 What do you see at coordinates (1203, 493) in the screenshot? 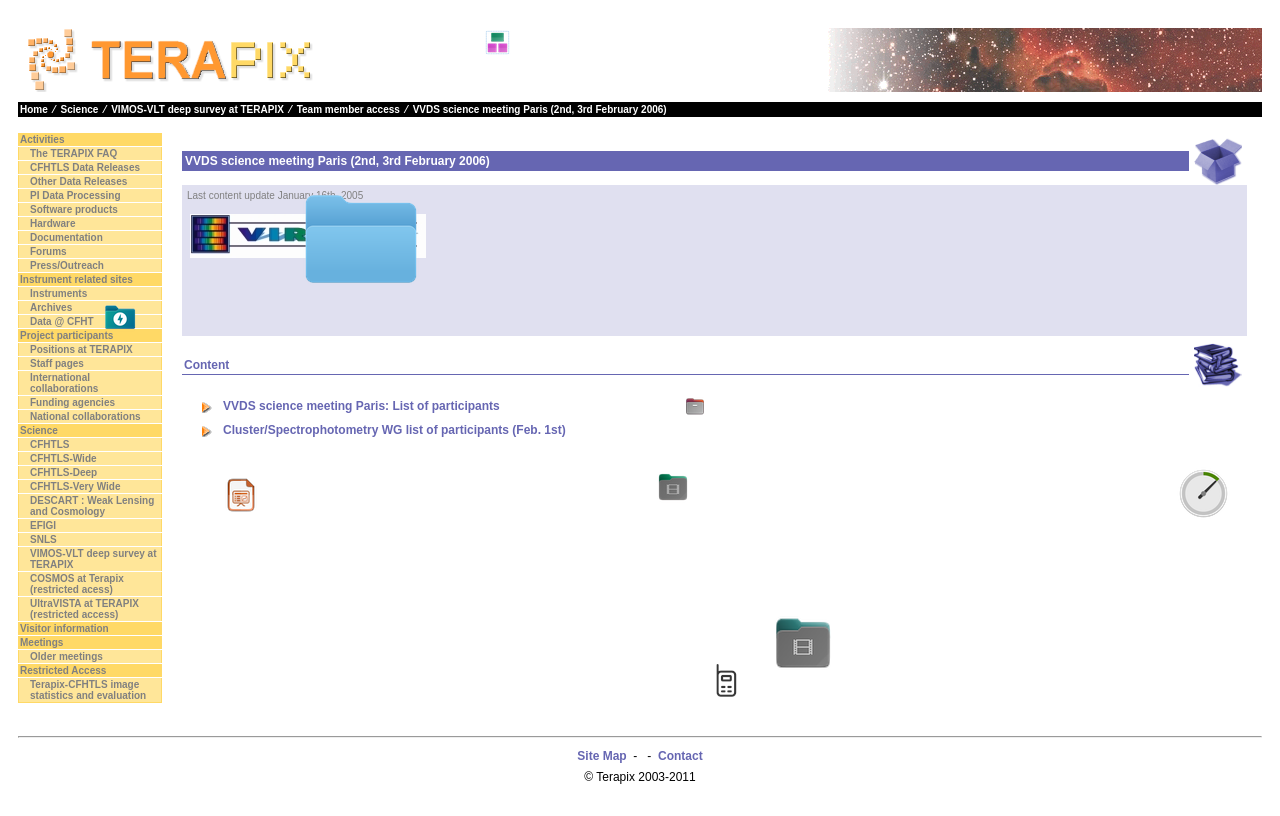
I see `open sysprof system profiler` at bounding box center [1203, 493].